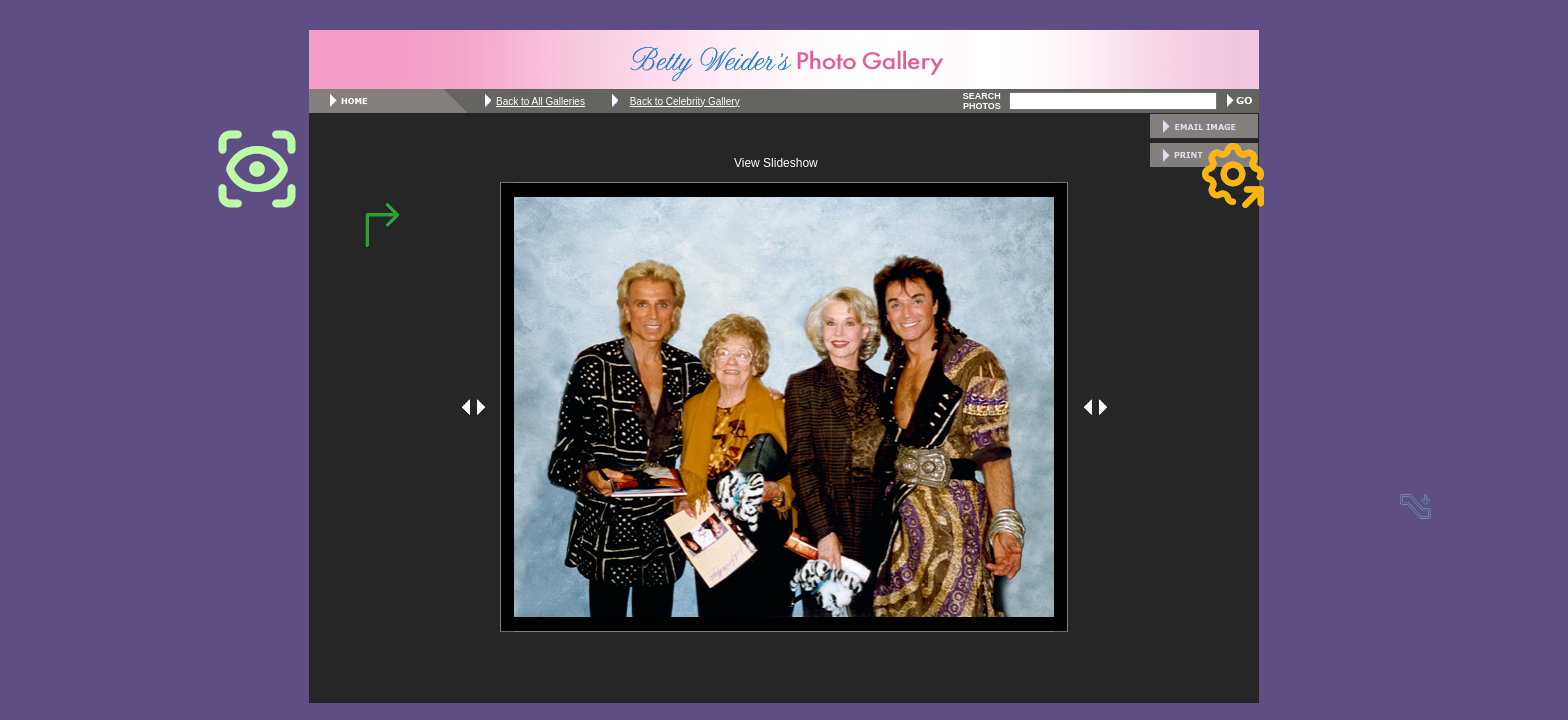 This screenshot has height=720, width=1568. What do you see at coordinates (379, 225) in the screenshot?
I see `reply to a message` at bounding box center [379, 225].